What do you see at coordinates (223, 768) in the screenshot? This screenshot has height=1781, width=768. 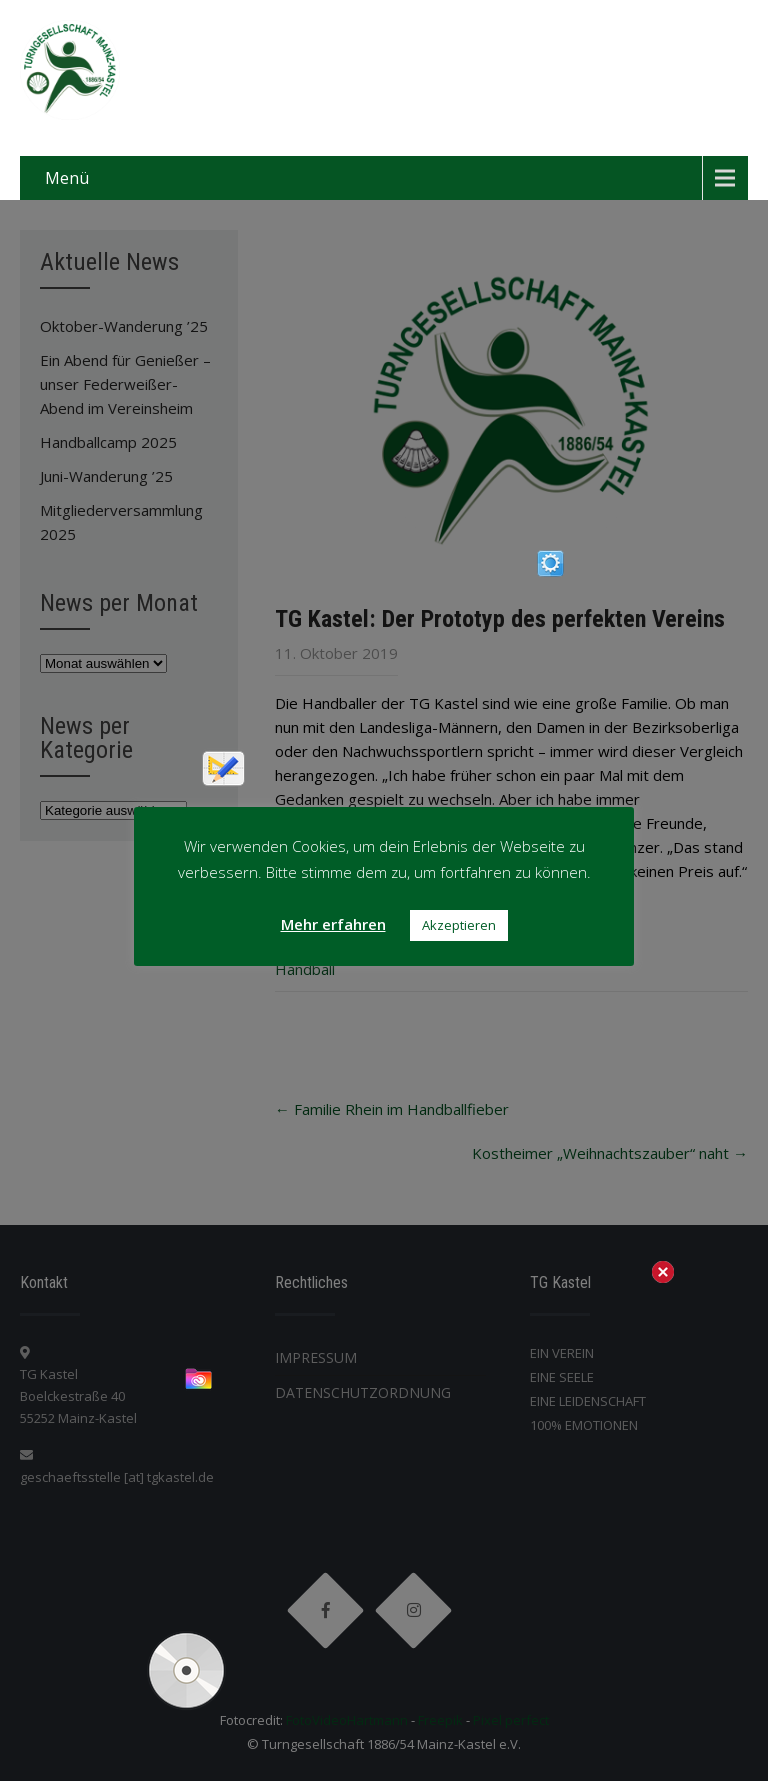 I see `access accessories and utility applications` at bounding box center [223, 768].